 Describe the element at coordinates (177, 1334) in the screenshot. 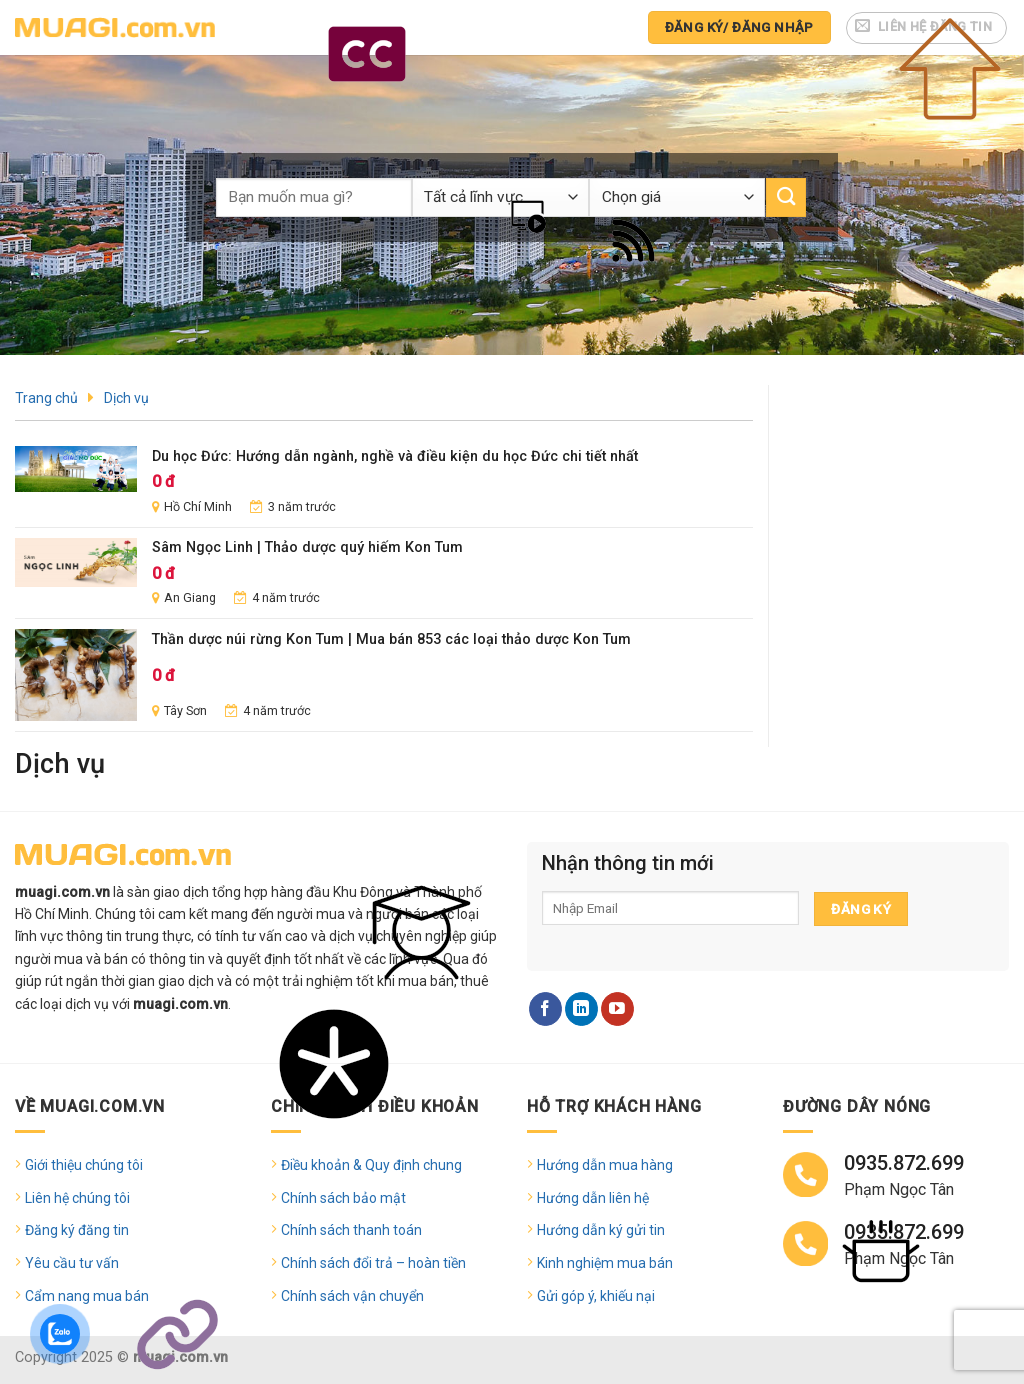

I see `copy or share a link` at that location.